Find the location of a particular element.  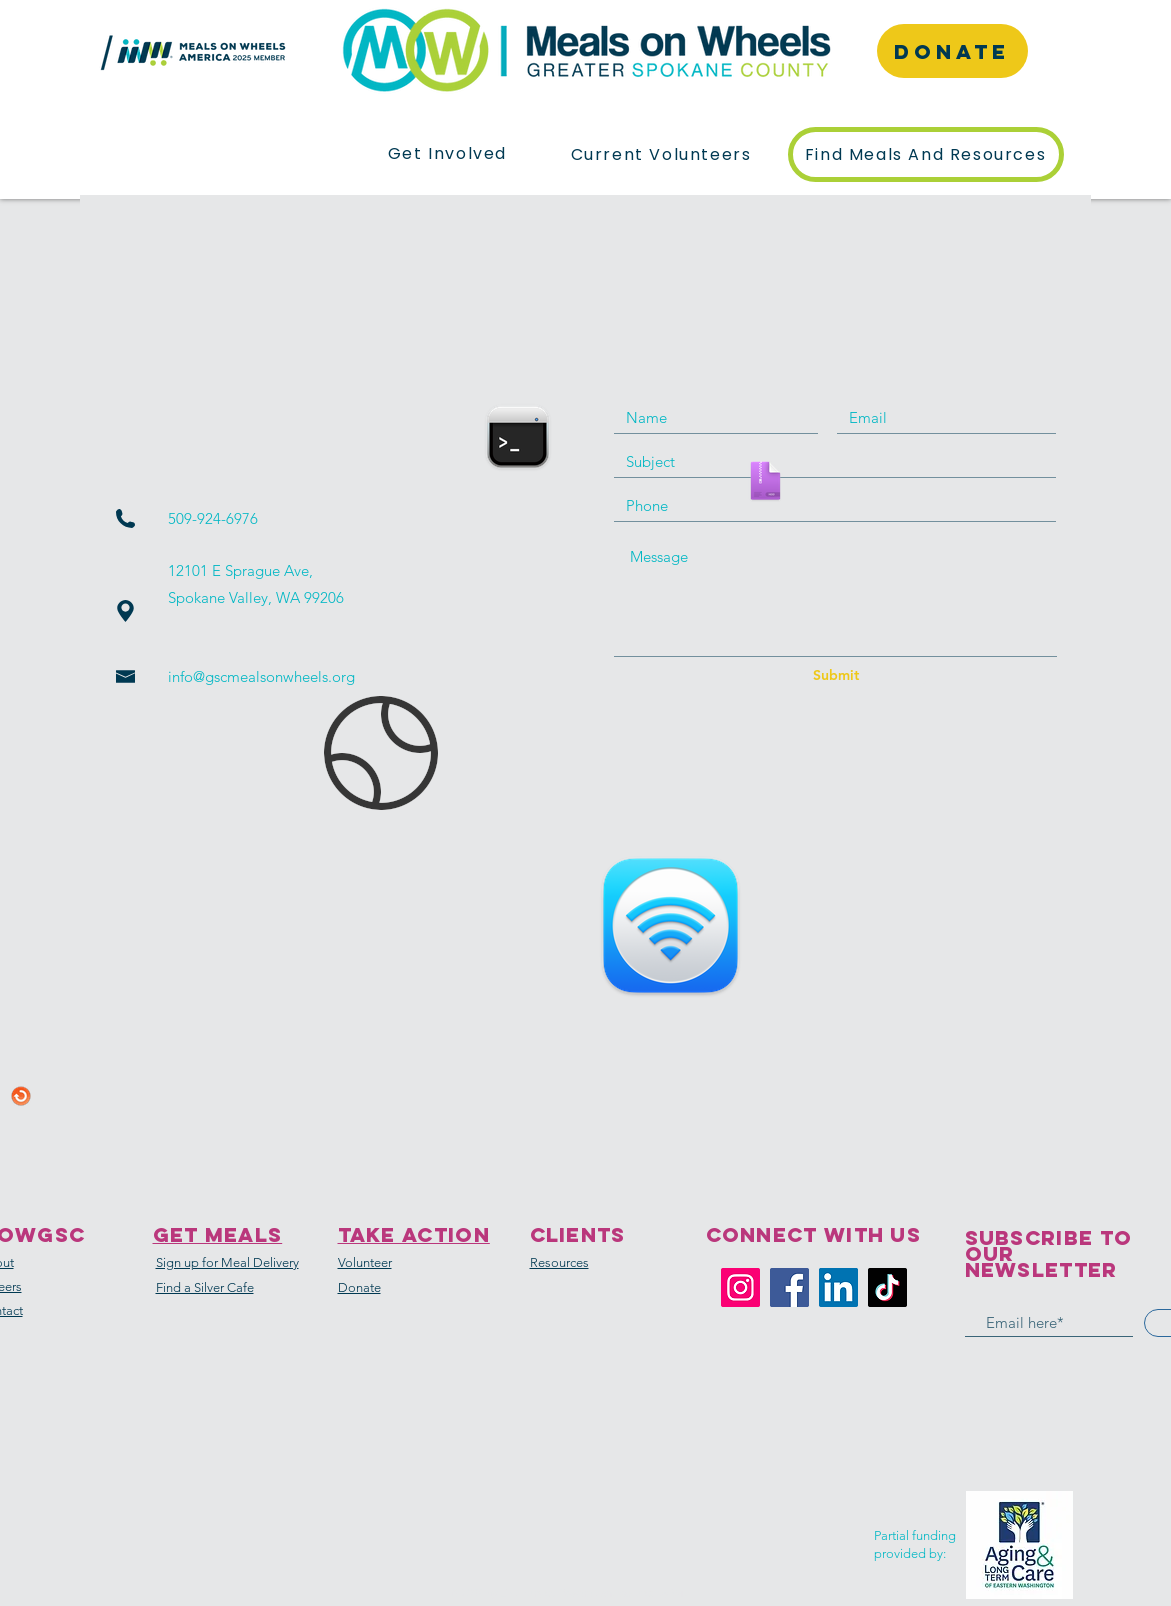

open Airport Utility to manage Apple wireless devices is located at coordinates (670, 925).